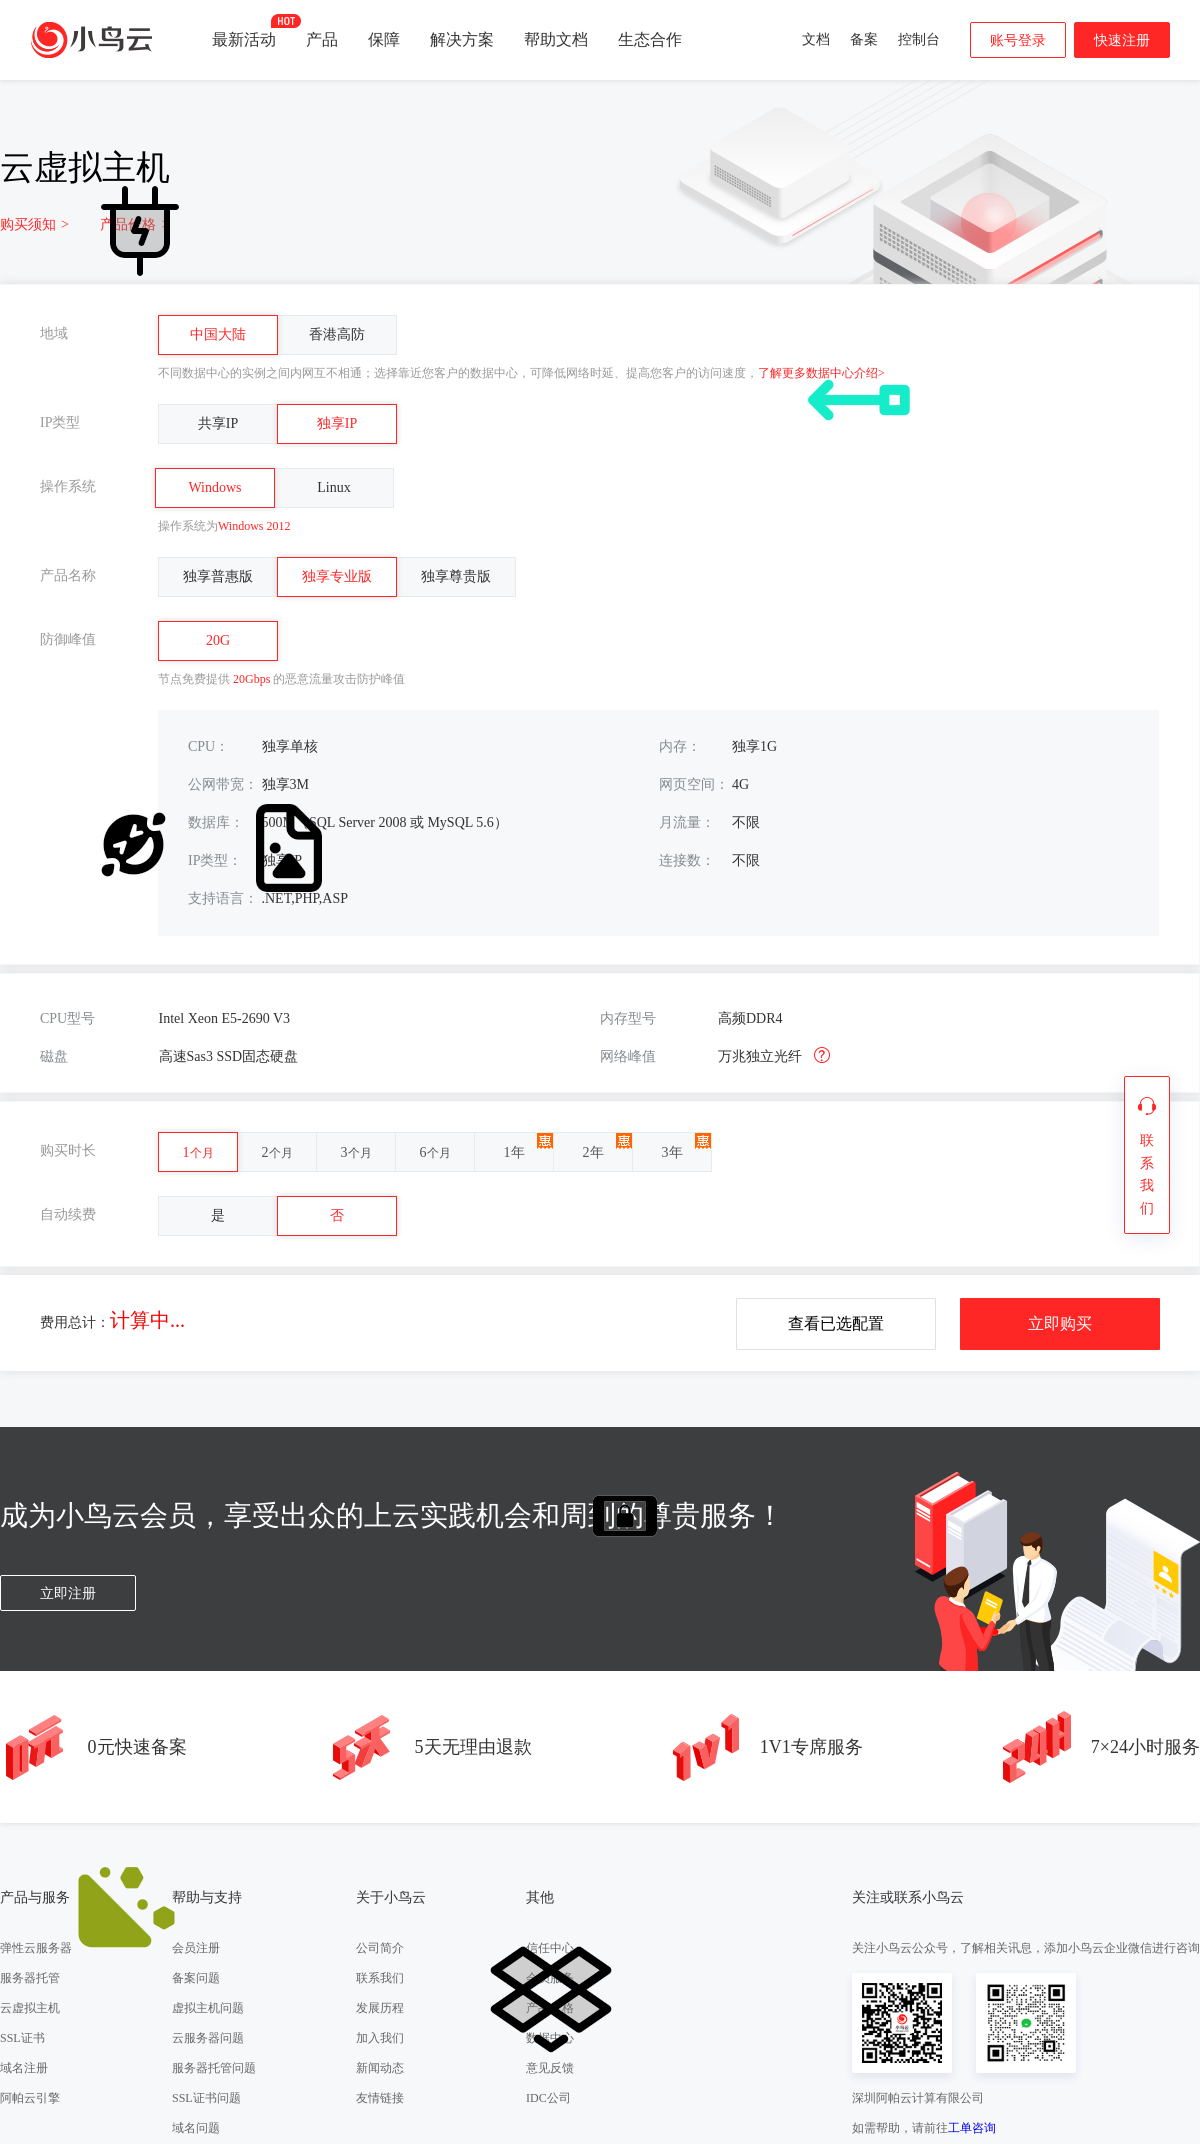  What do you see at coordinates (140, 231) in the screenshot?
I see `indicates device is currently charging` at bounding box center [140, 231].